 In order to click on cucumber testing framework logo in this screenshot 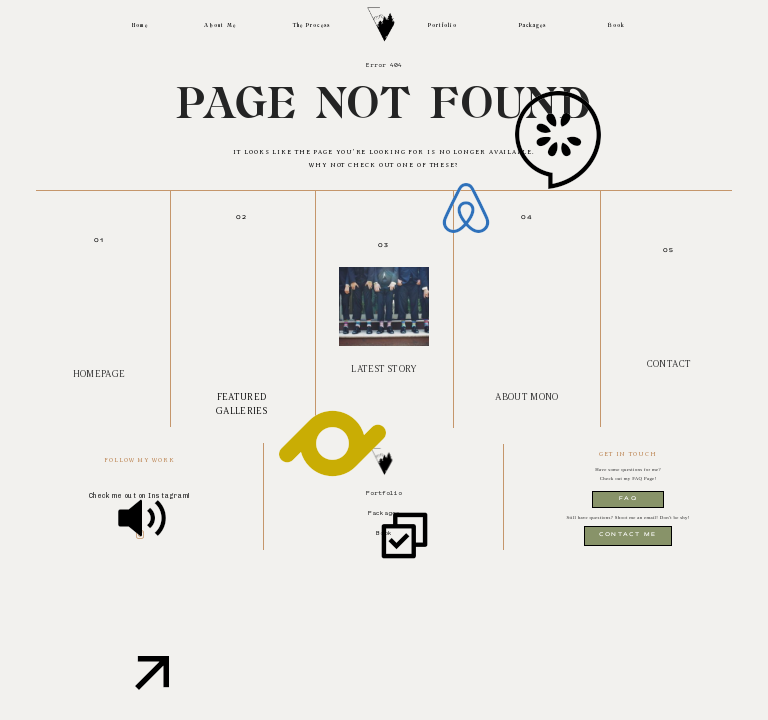, I will do `click(558, 140)`.